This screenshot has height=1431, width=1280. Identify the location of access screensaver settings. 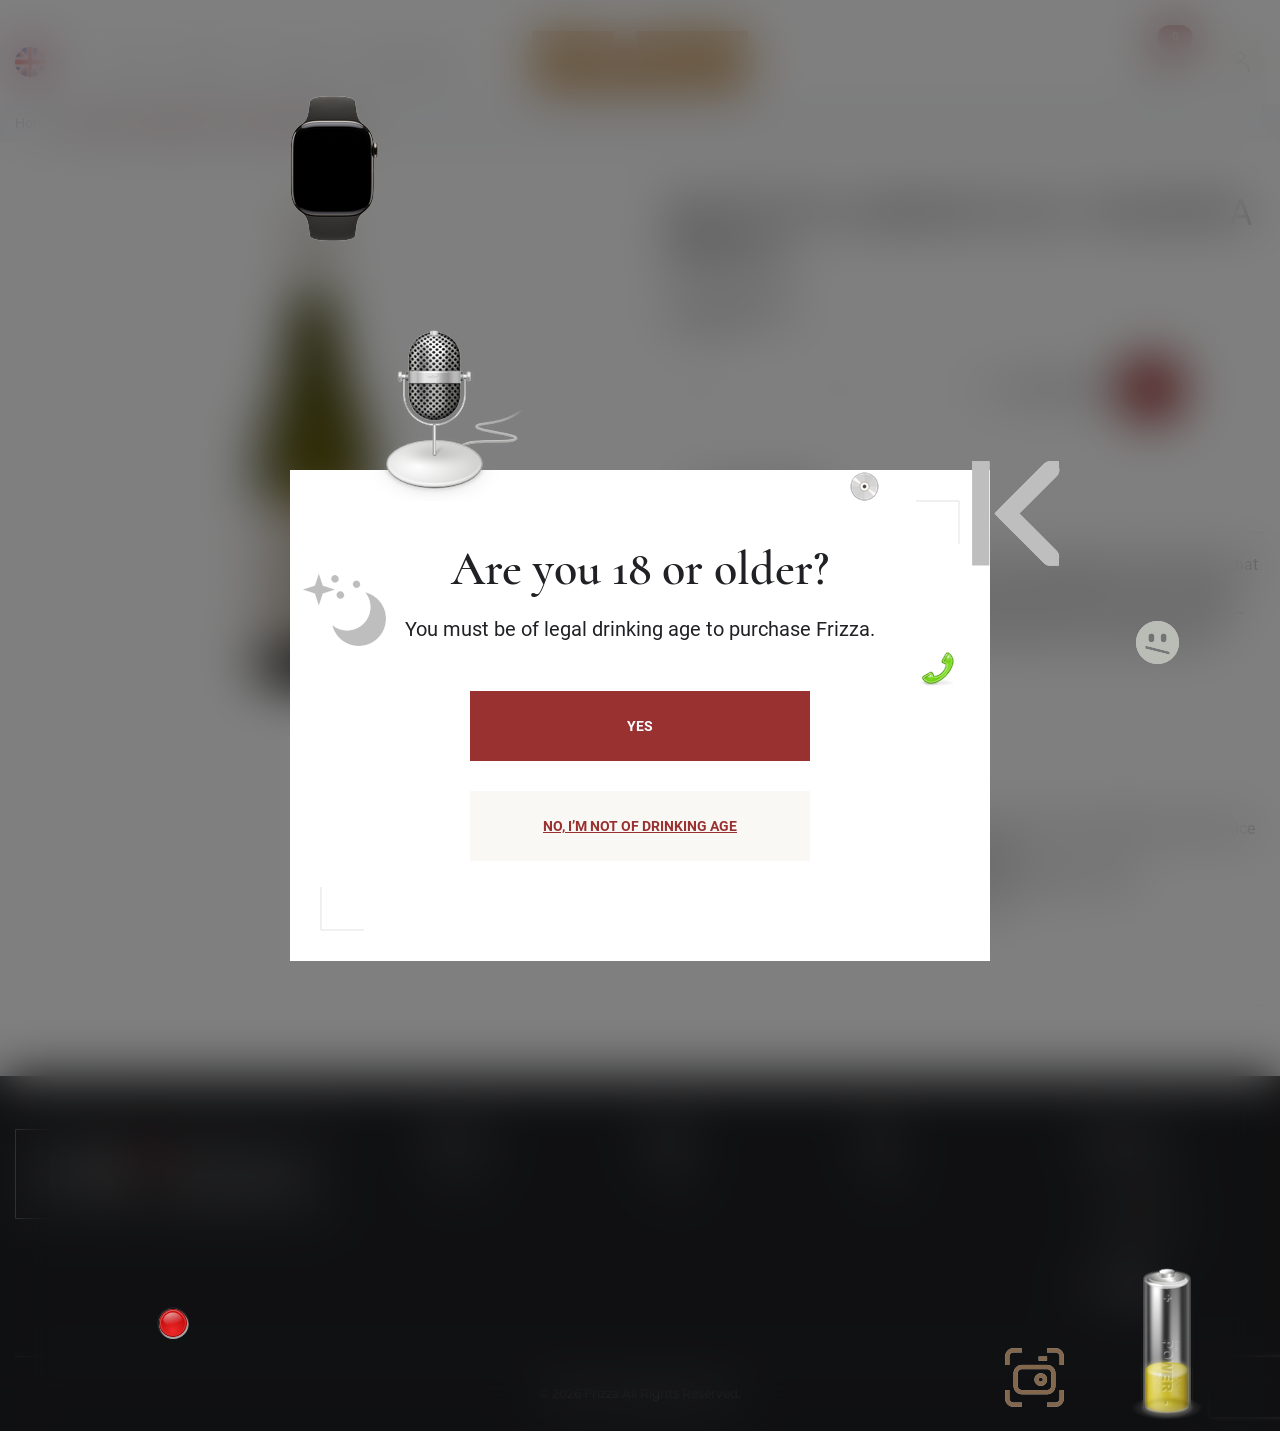
(343, 603).